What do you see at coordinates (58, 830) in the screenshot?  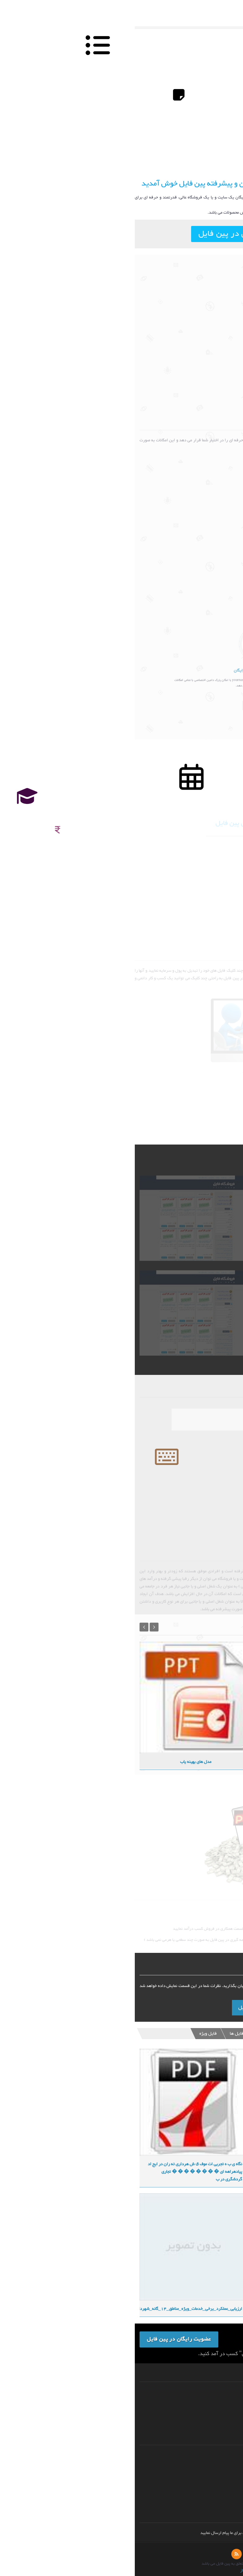 I see `indicates price or payment in Indian rupees` at bounding box center [58, 830].